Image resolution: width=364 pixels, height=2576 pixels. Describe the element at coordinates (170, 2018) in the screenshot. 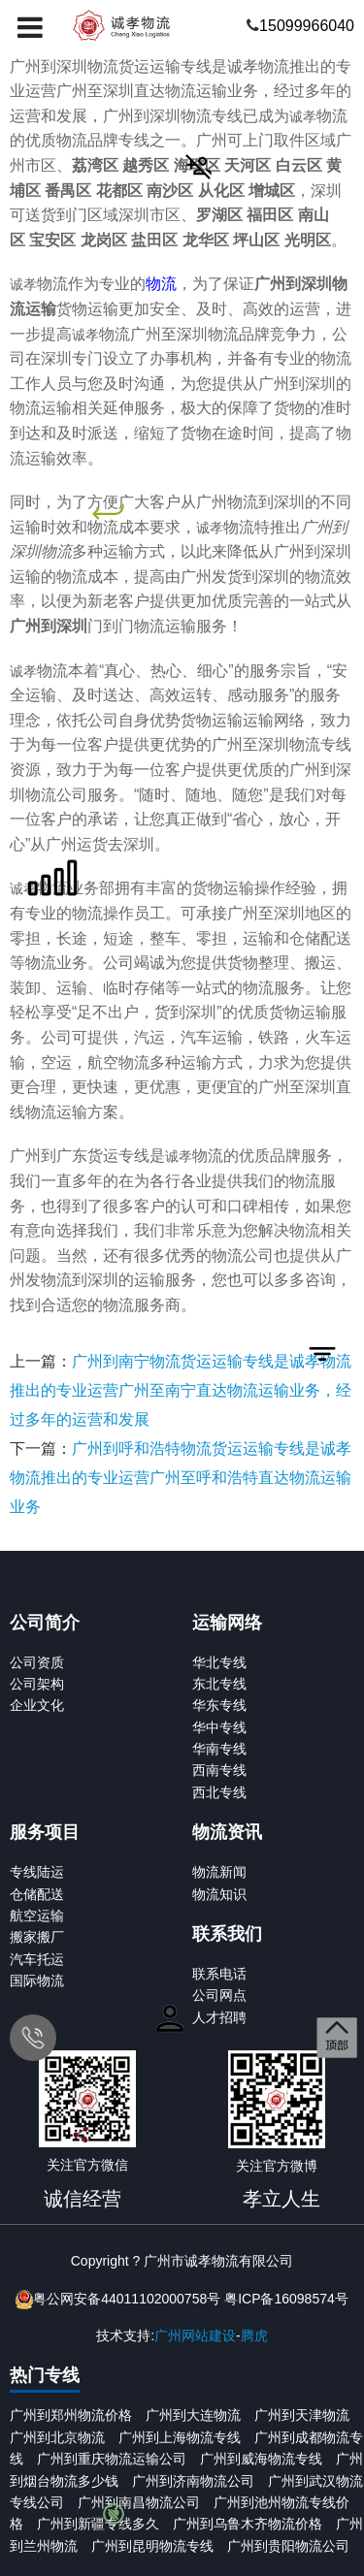

I see `view your profile` at that location.